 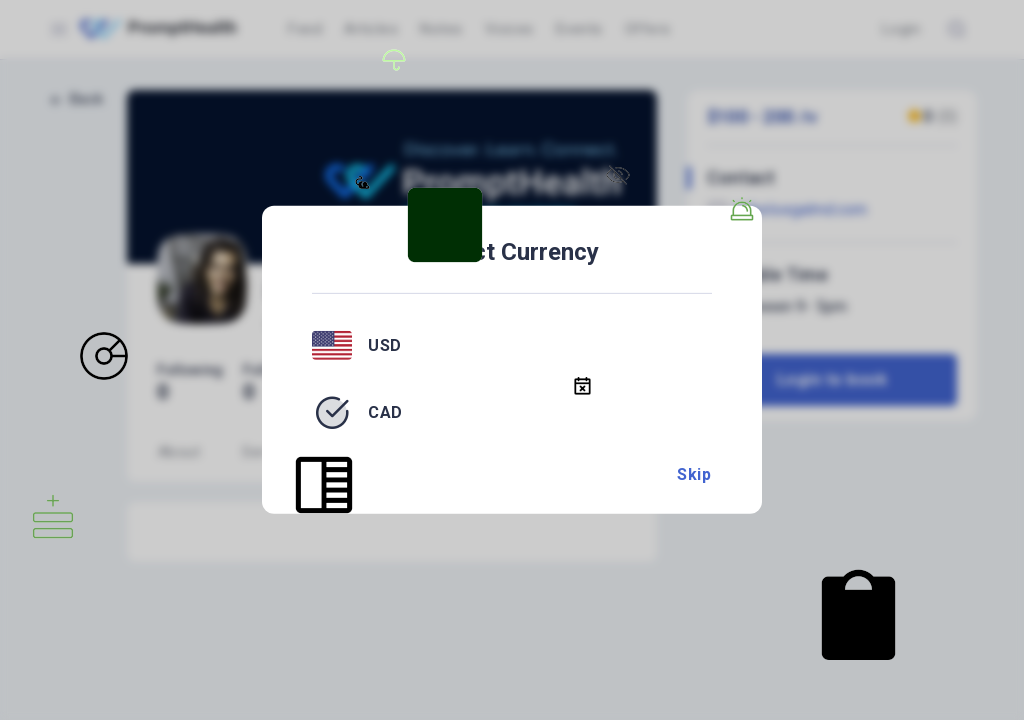 What do you see at coordinates (582, 386) in the screenshot?
I see `cancel or delete a scheduled event` at bounding box center [582, 386].